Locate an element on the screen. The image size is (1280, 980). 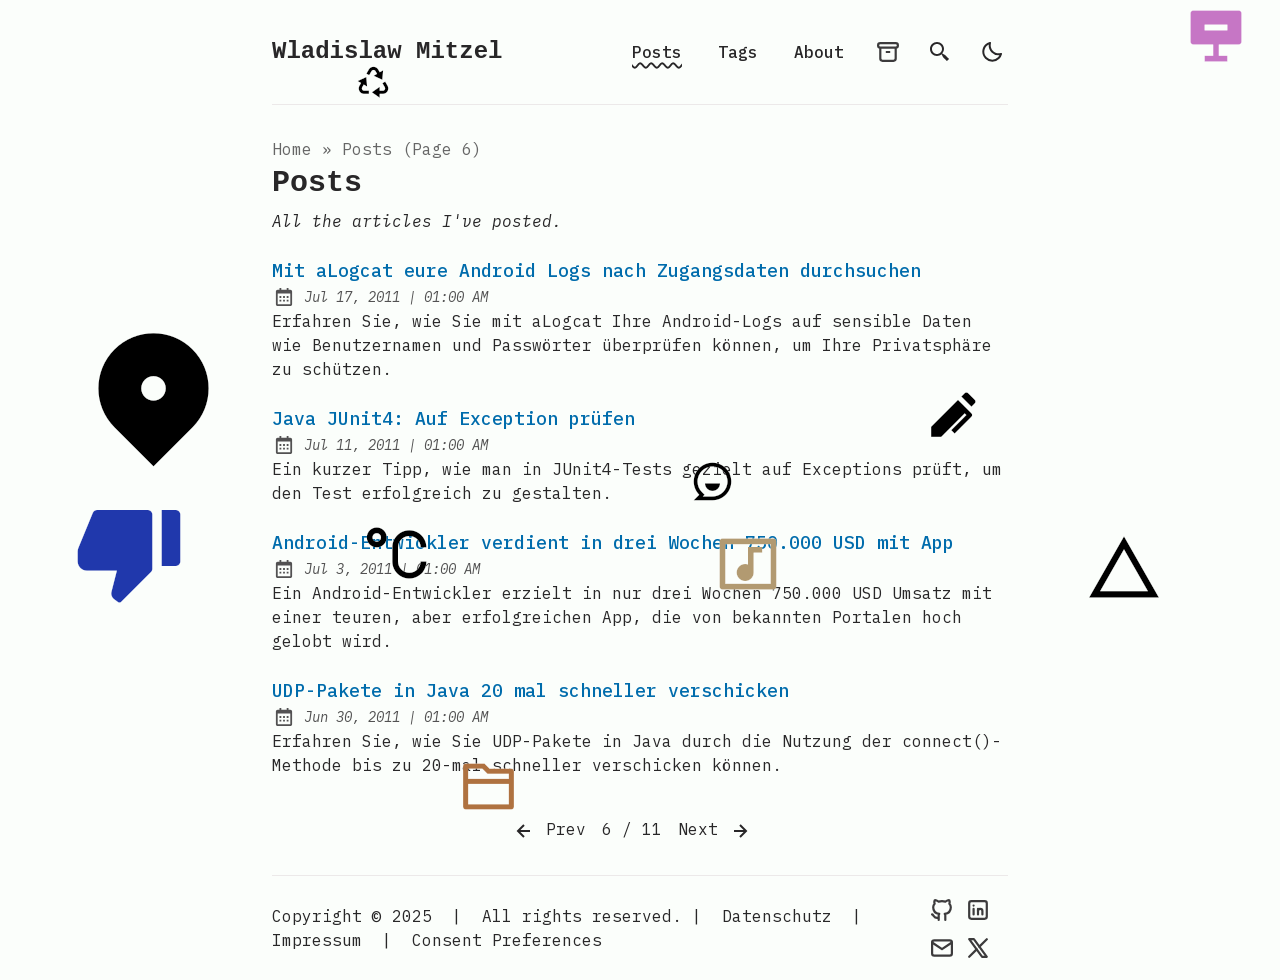
open music video player is located at coordinates (748, 564).